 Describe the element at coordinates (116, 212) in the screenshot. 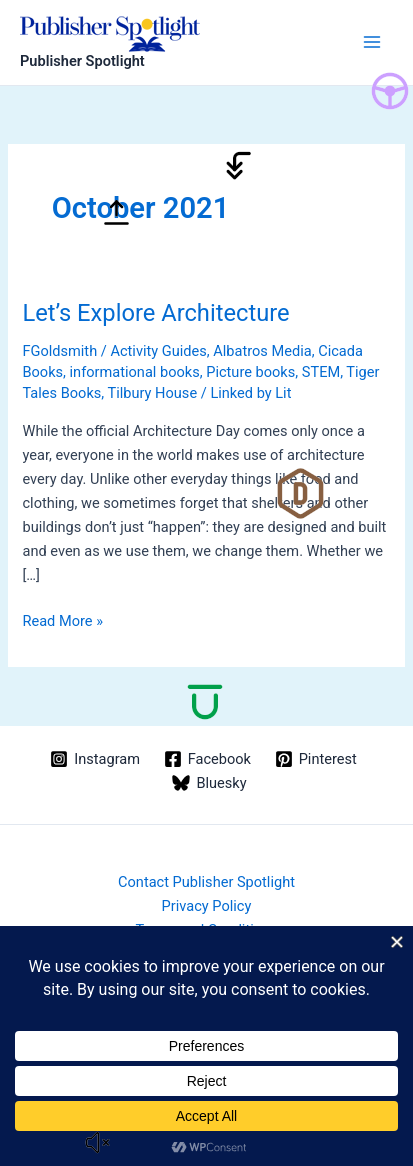

I see `upload a file or document` at that location.